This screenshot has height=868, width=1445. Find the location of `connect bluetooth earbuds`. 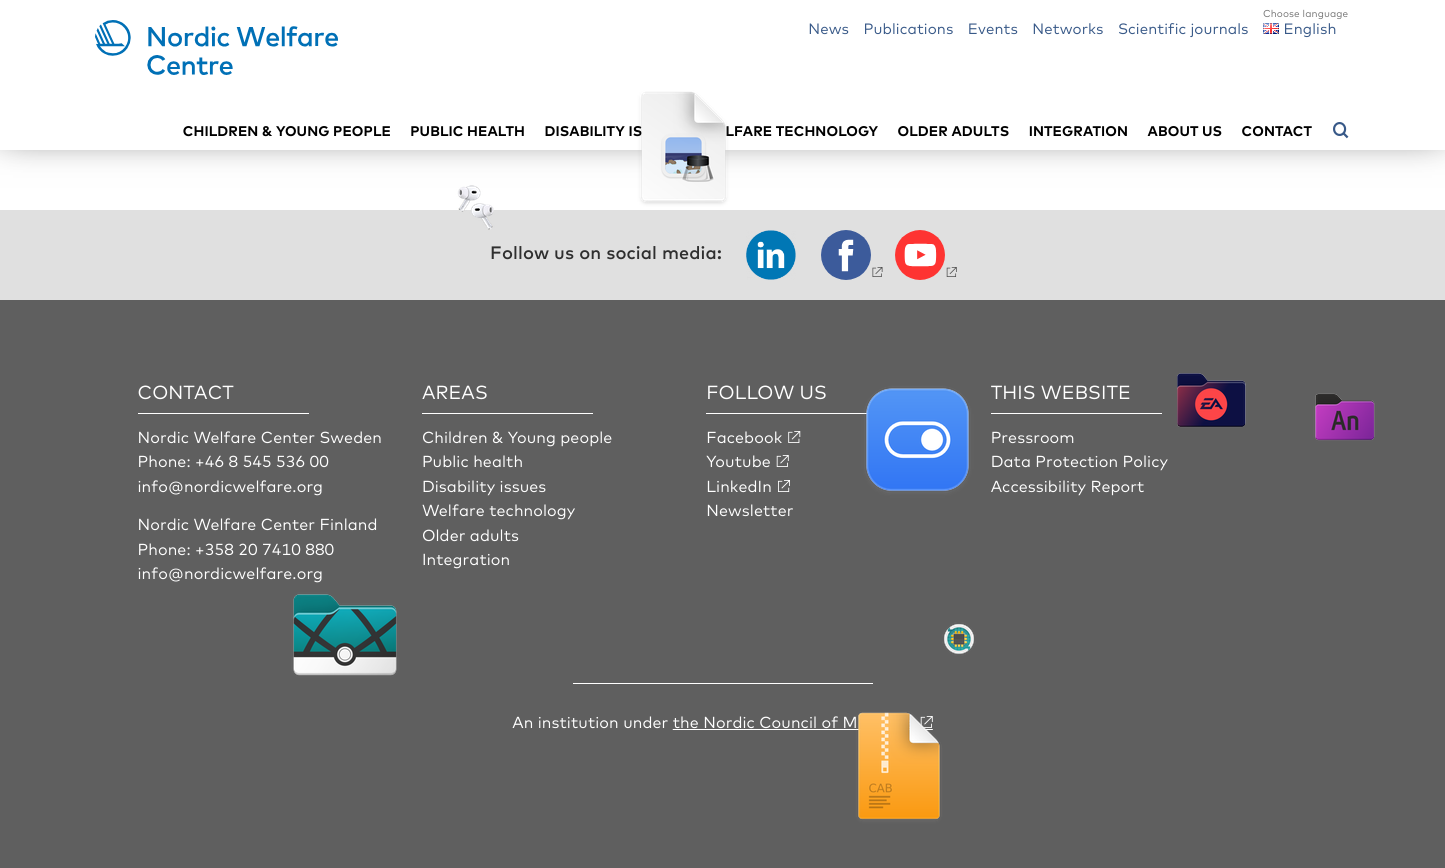

connect bluetooth earbuds is located at coordinates (475, 207).